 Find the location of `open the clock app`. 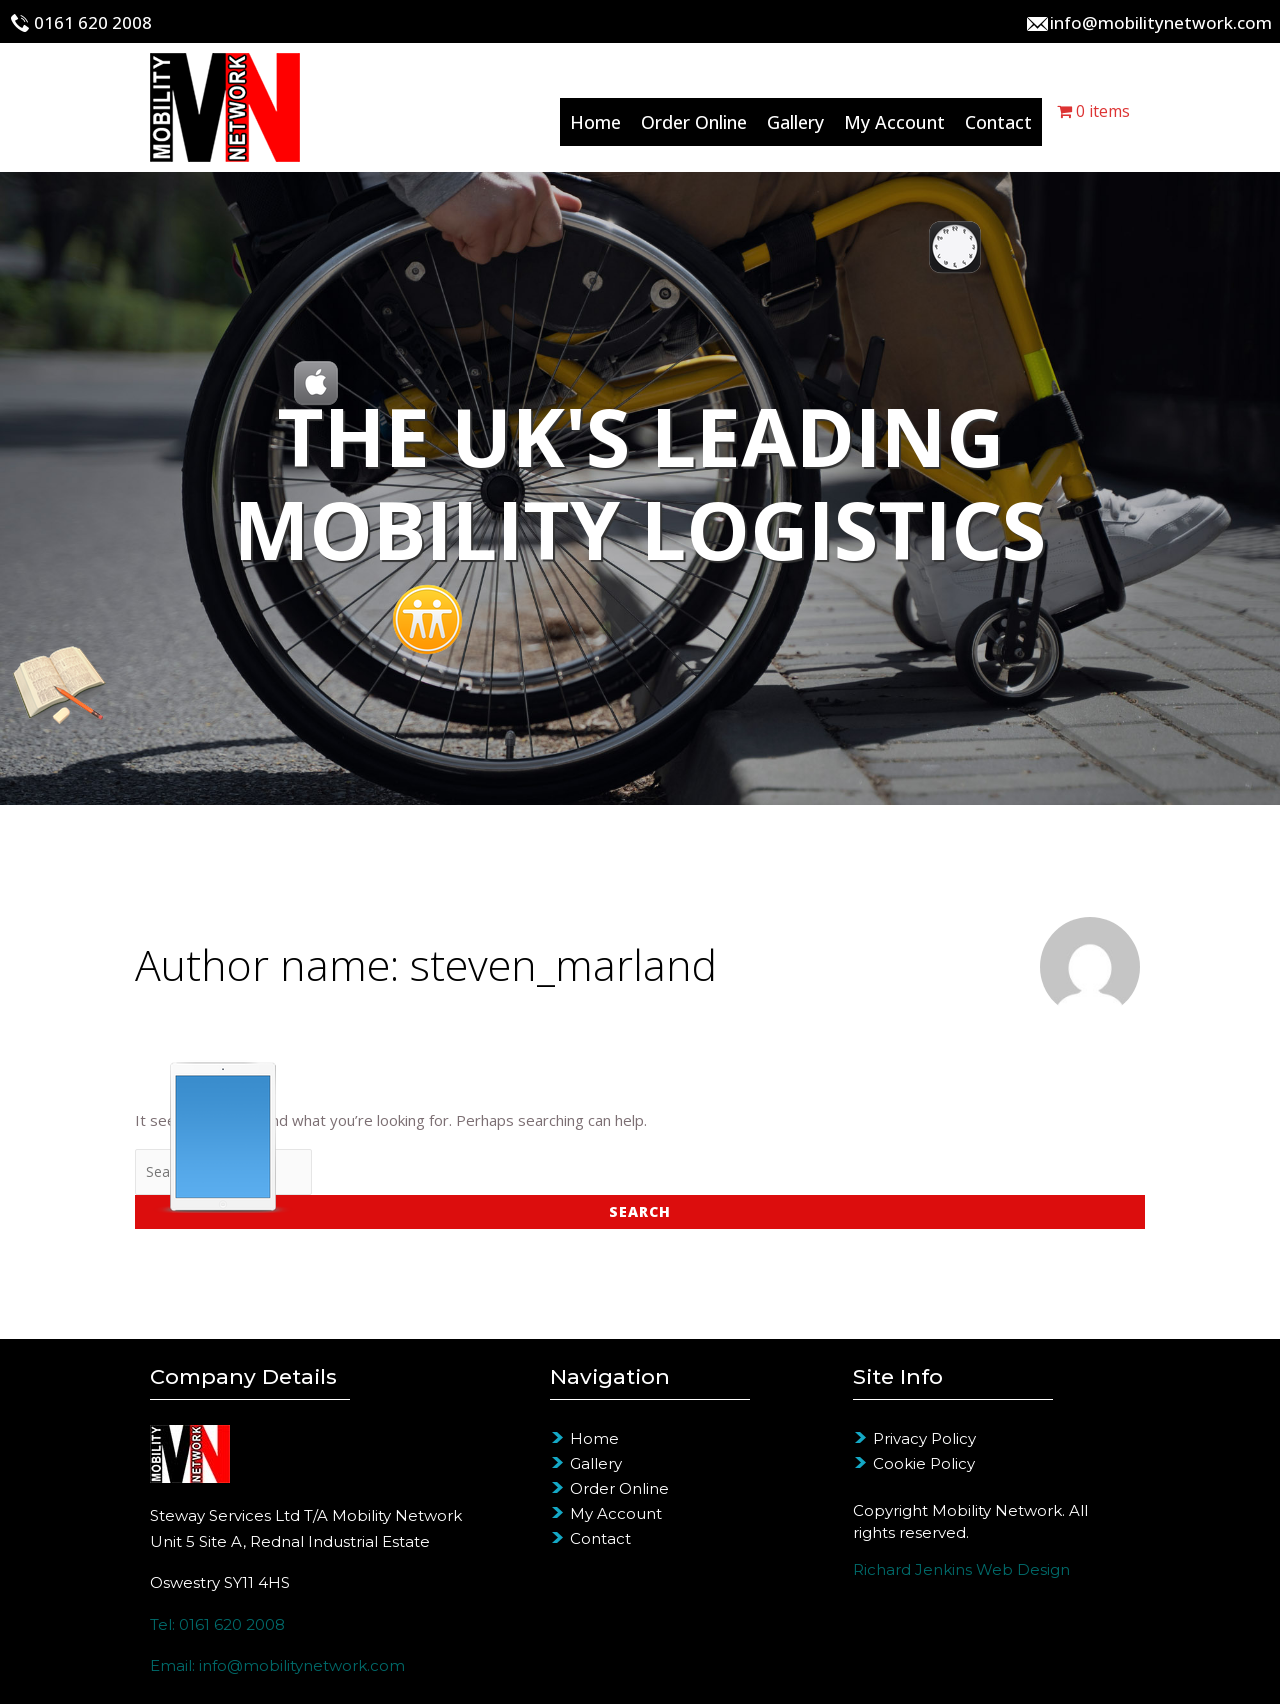

open the clock app is located at coordinates (955, 247).